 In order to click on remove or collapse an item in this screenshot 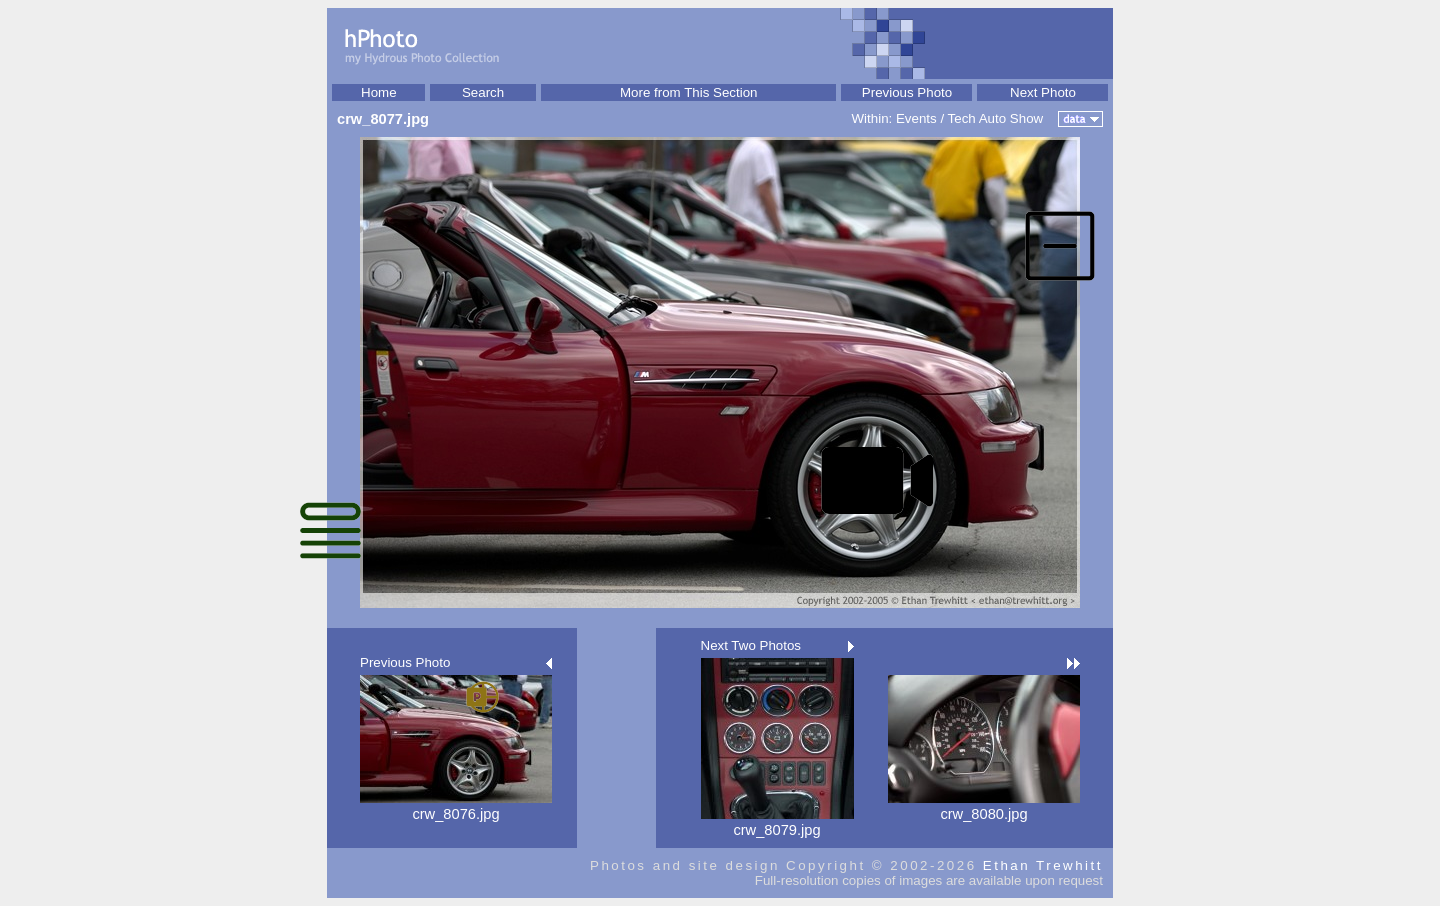, I will do `click(1060, 246)`.